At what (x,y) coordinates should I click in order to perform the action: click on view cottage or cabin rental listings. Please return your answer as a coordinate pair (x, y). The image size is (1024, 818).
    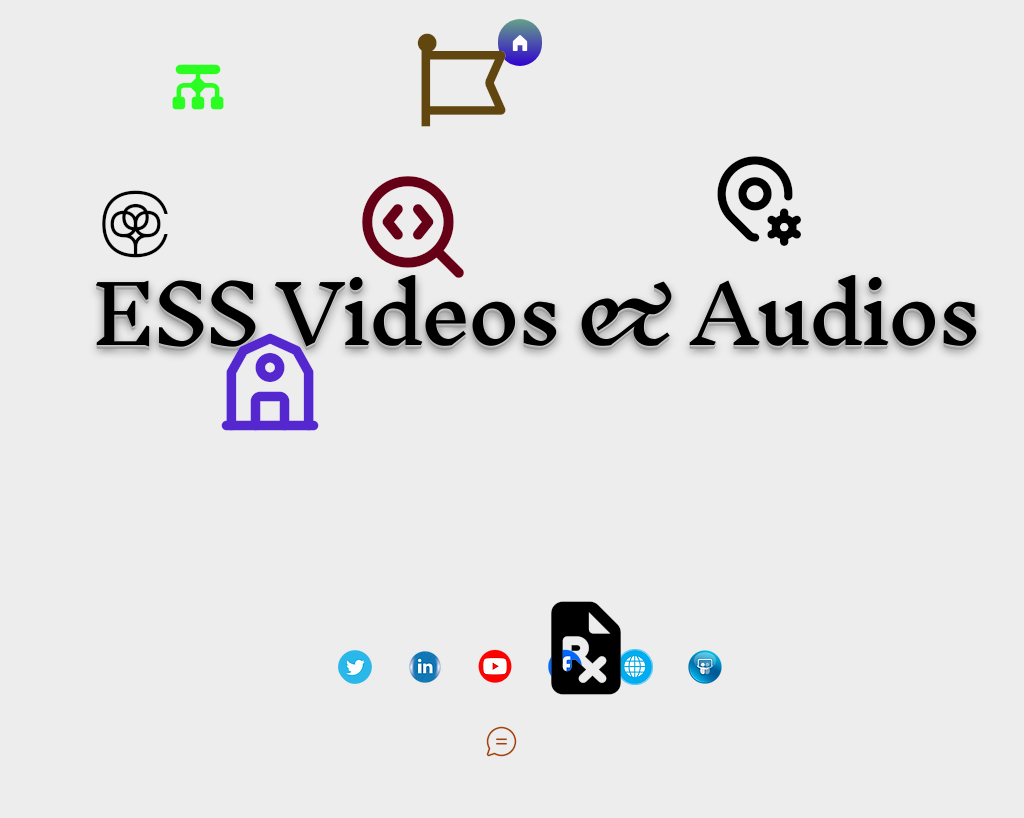
    Looking at the image, I should click on (270, 382).